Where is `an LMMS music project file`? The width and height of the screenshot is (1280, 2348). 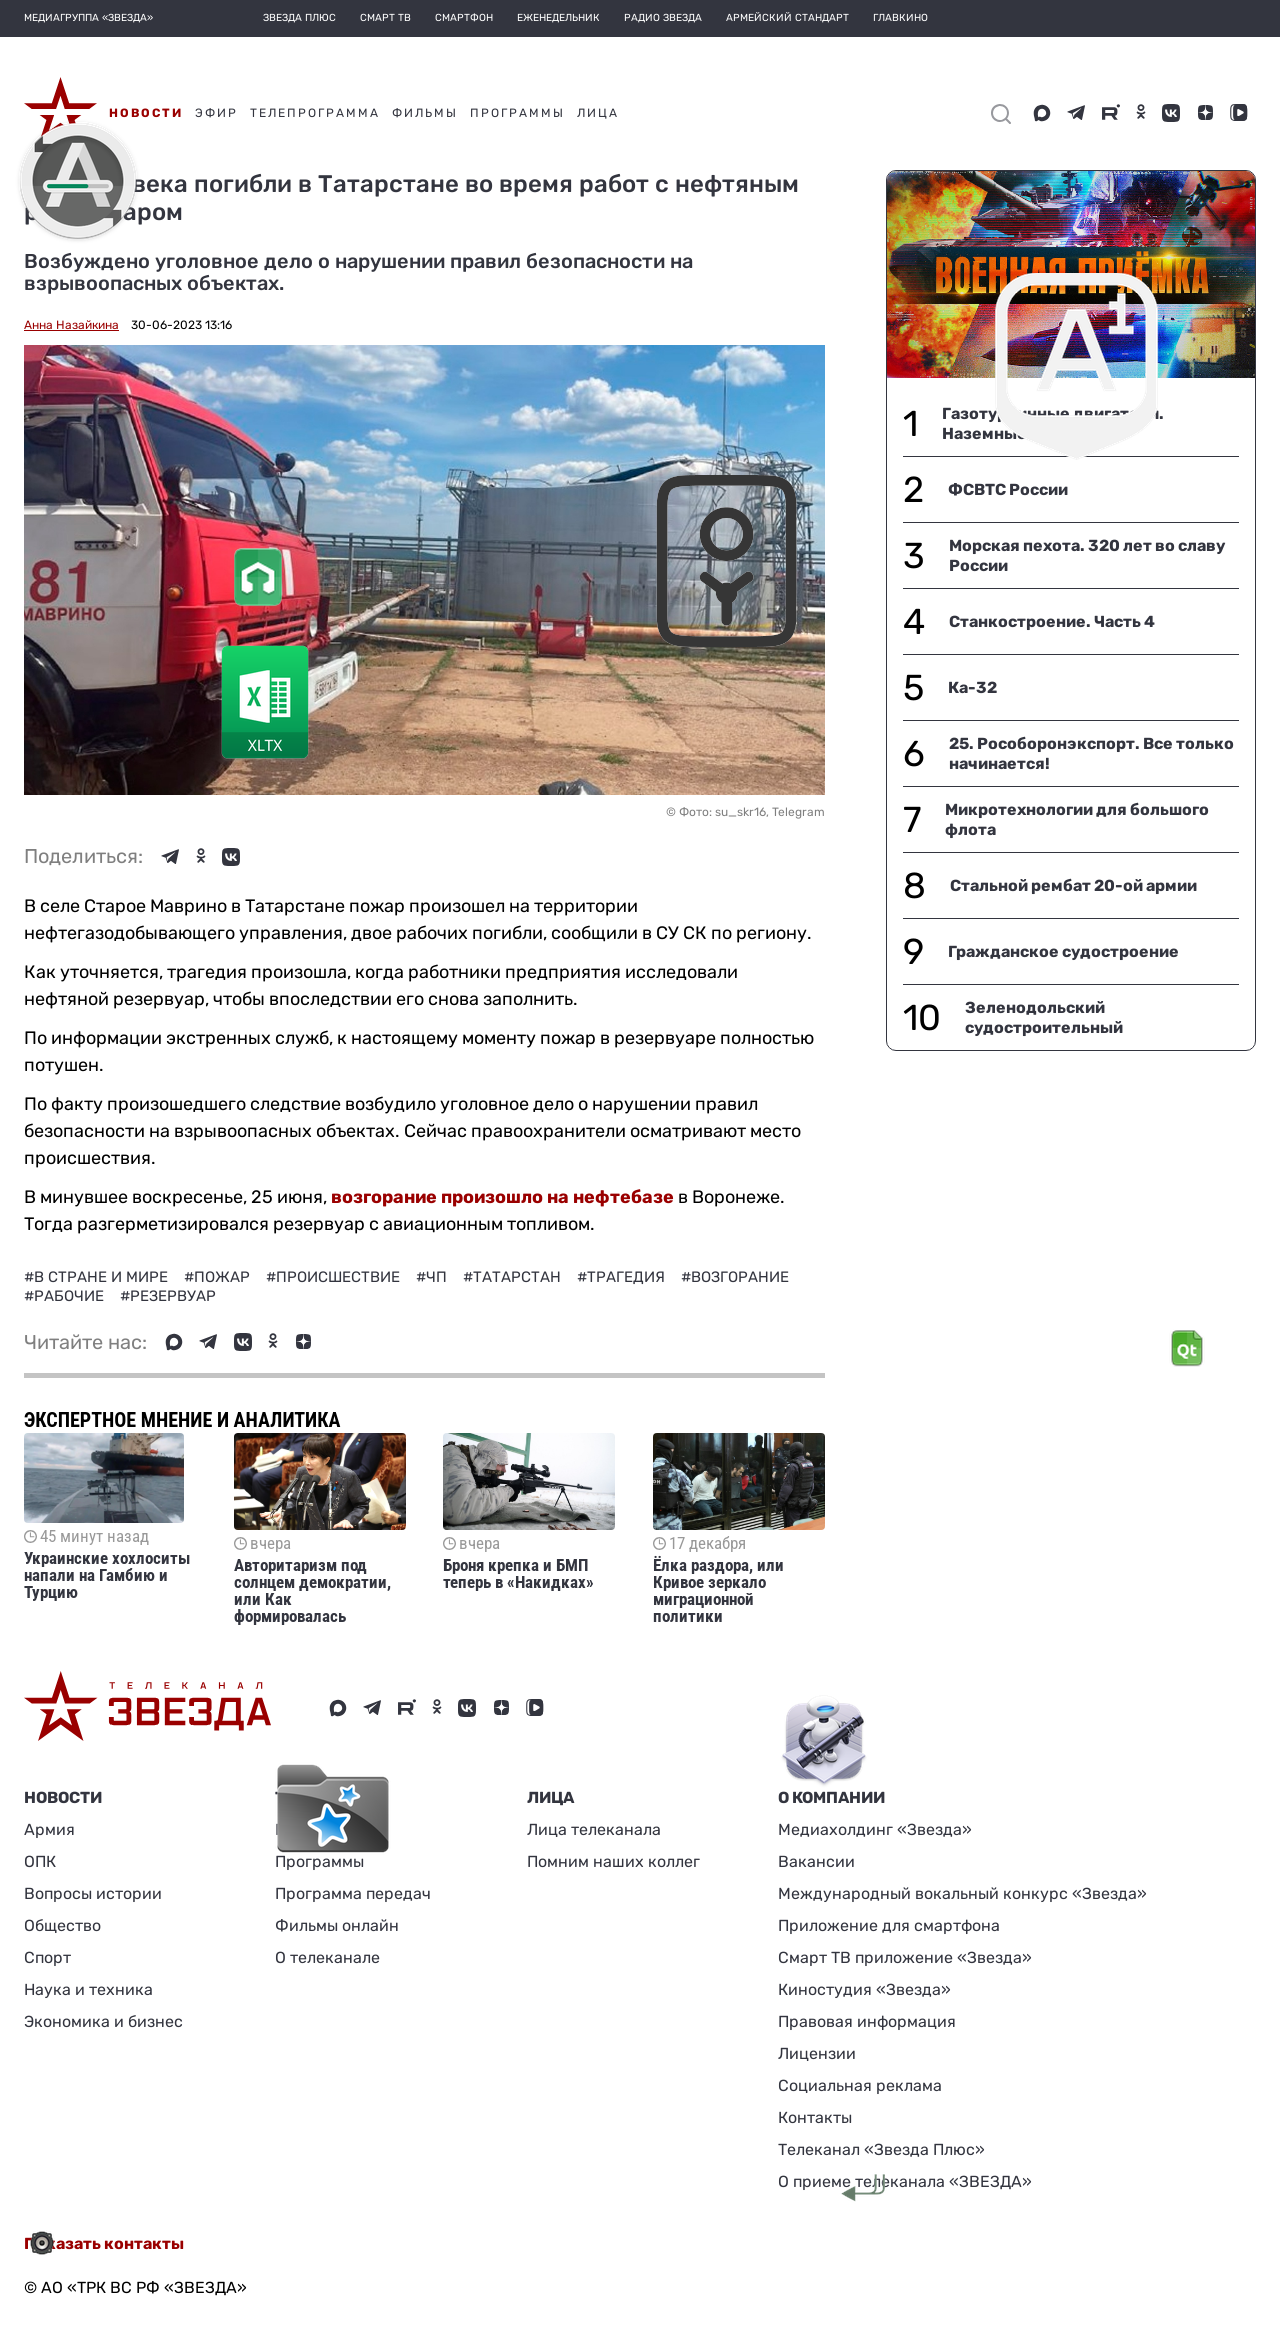 an LMMS music project file is located at coordinates (258, 577).